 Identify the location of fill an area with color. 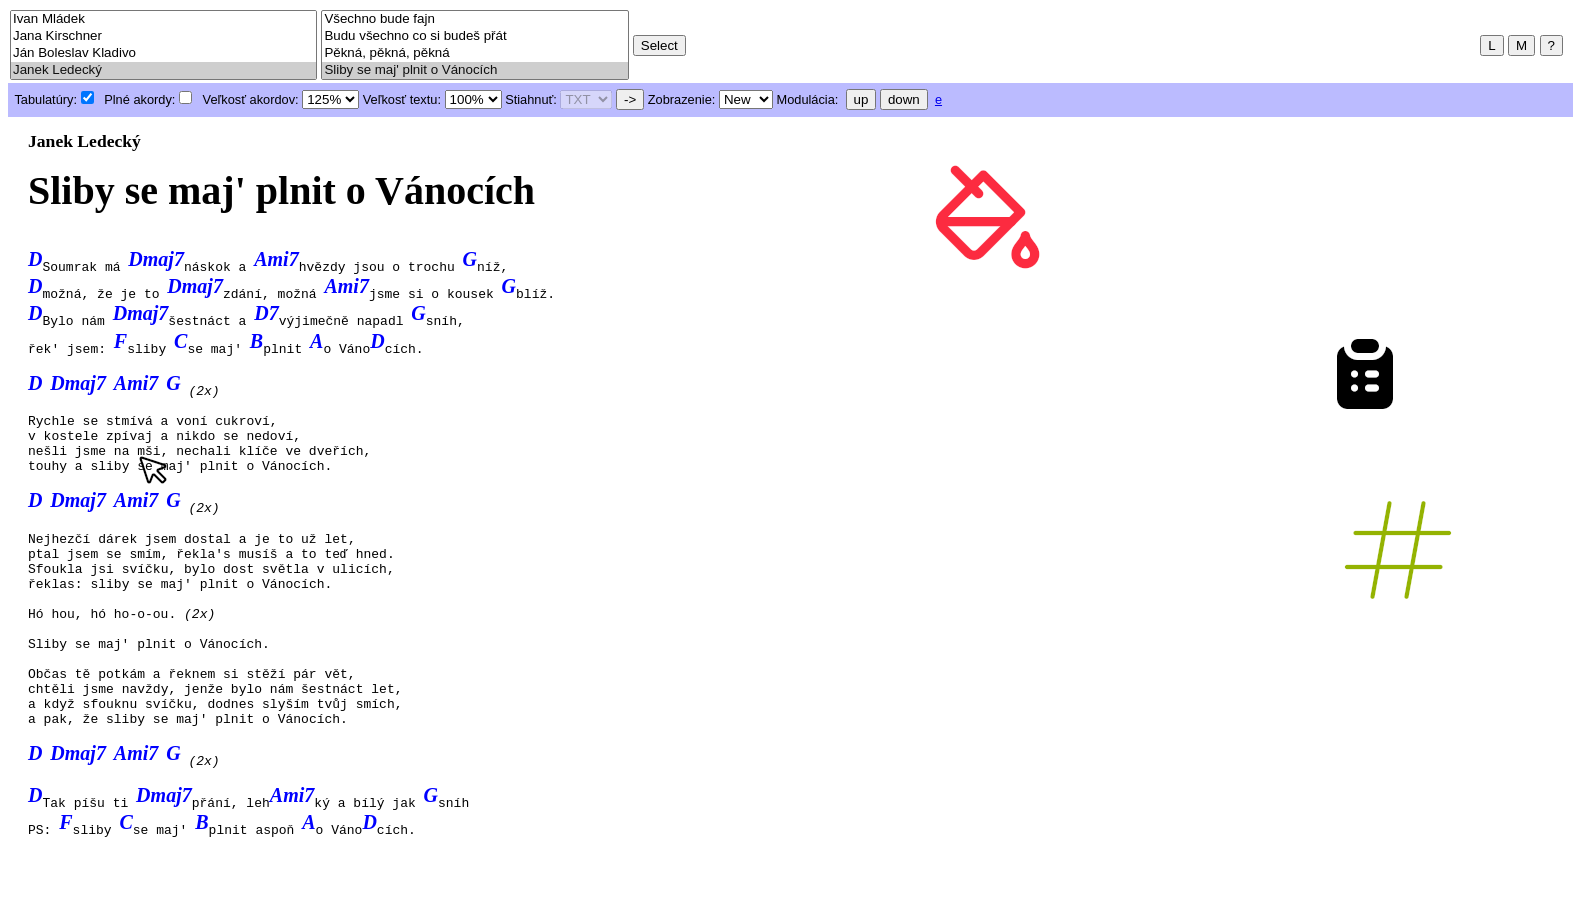
(988, 217).